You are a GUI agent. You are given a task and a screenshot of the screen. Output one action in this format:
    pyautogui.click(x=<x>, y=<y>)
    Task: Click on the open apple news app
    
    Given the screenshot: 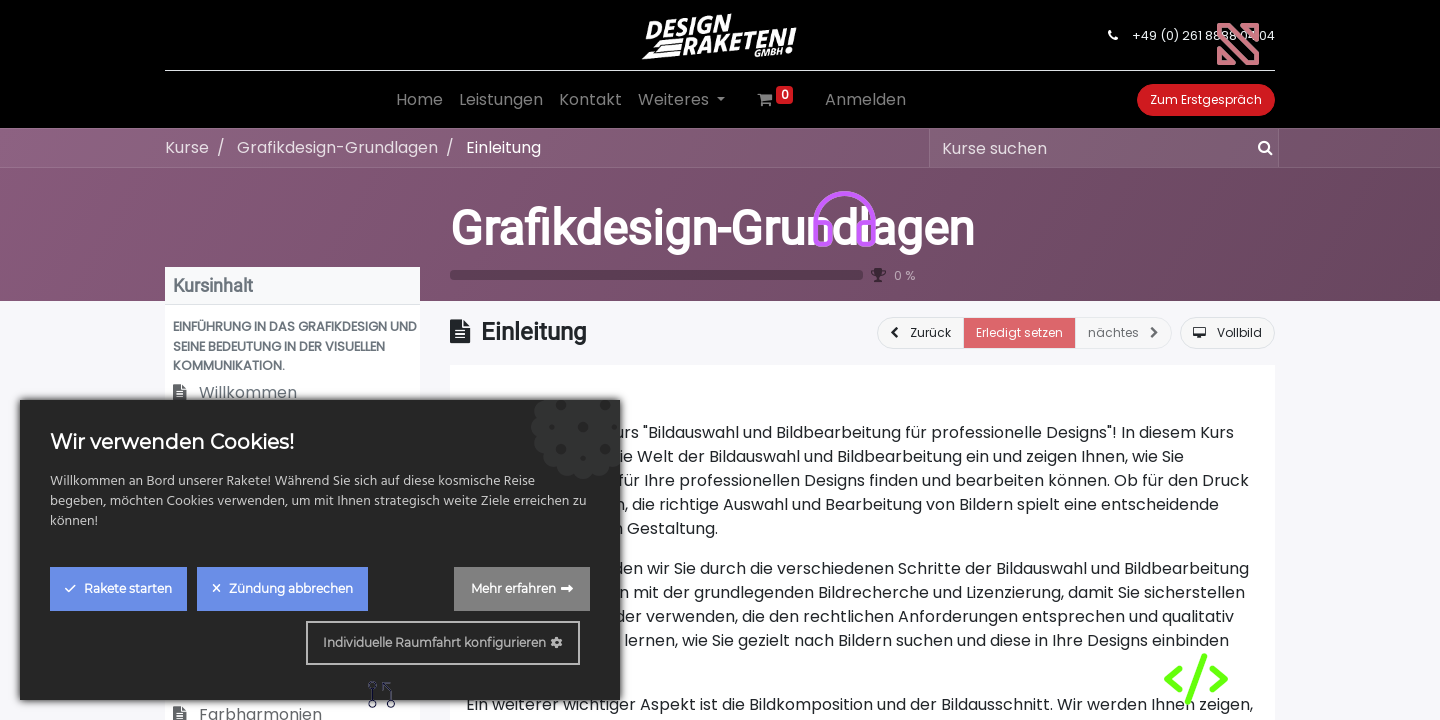 What is the action you would take?
    pyautogui.click(x=1238, y=44)
    